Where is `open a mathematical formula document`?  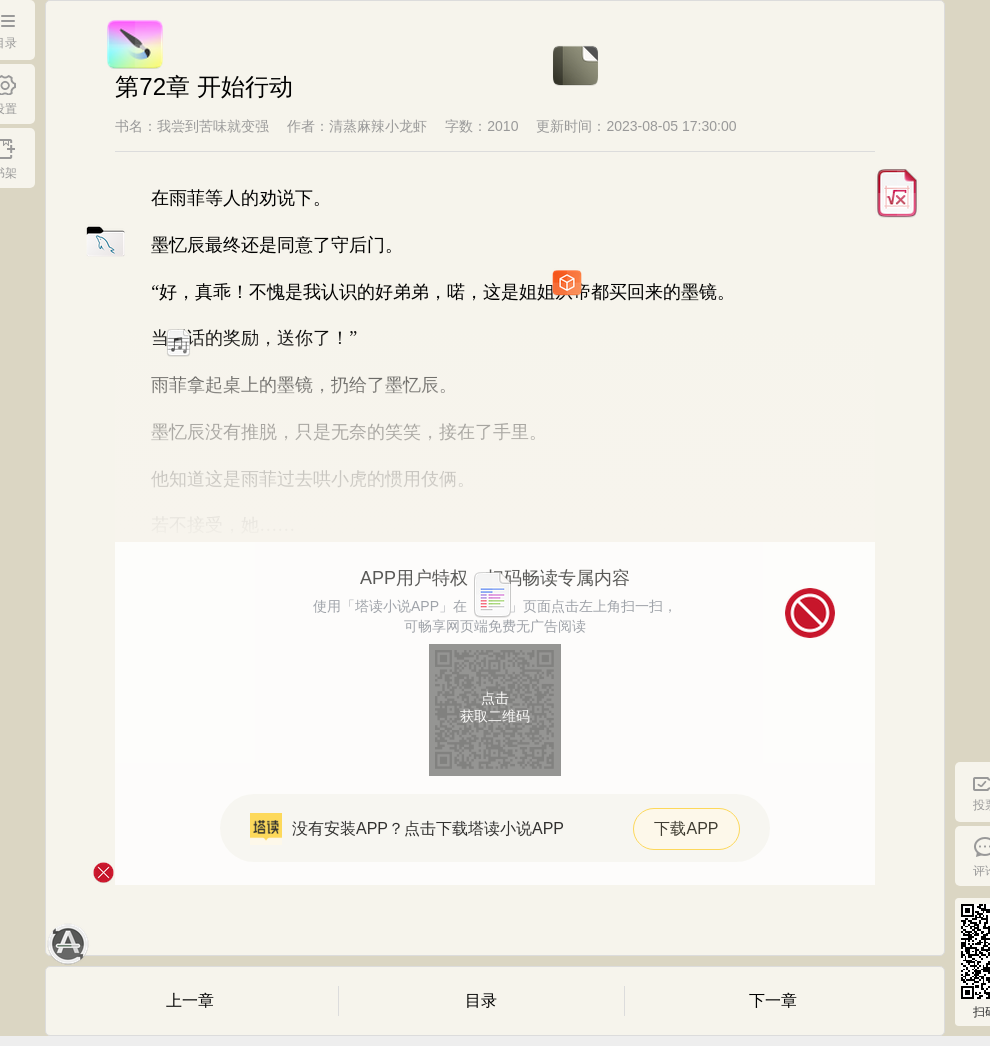 open a mathematical formula document is located at coordinates (897, 193).